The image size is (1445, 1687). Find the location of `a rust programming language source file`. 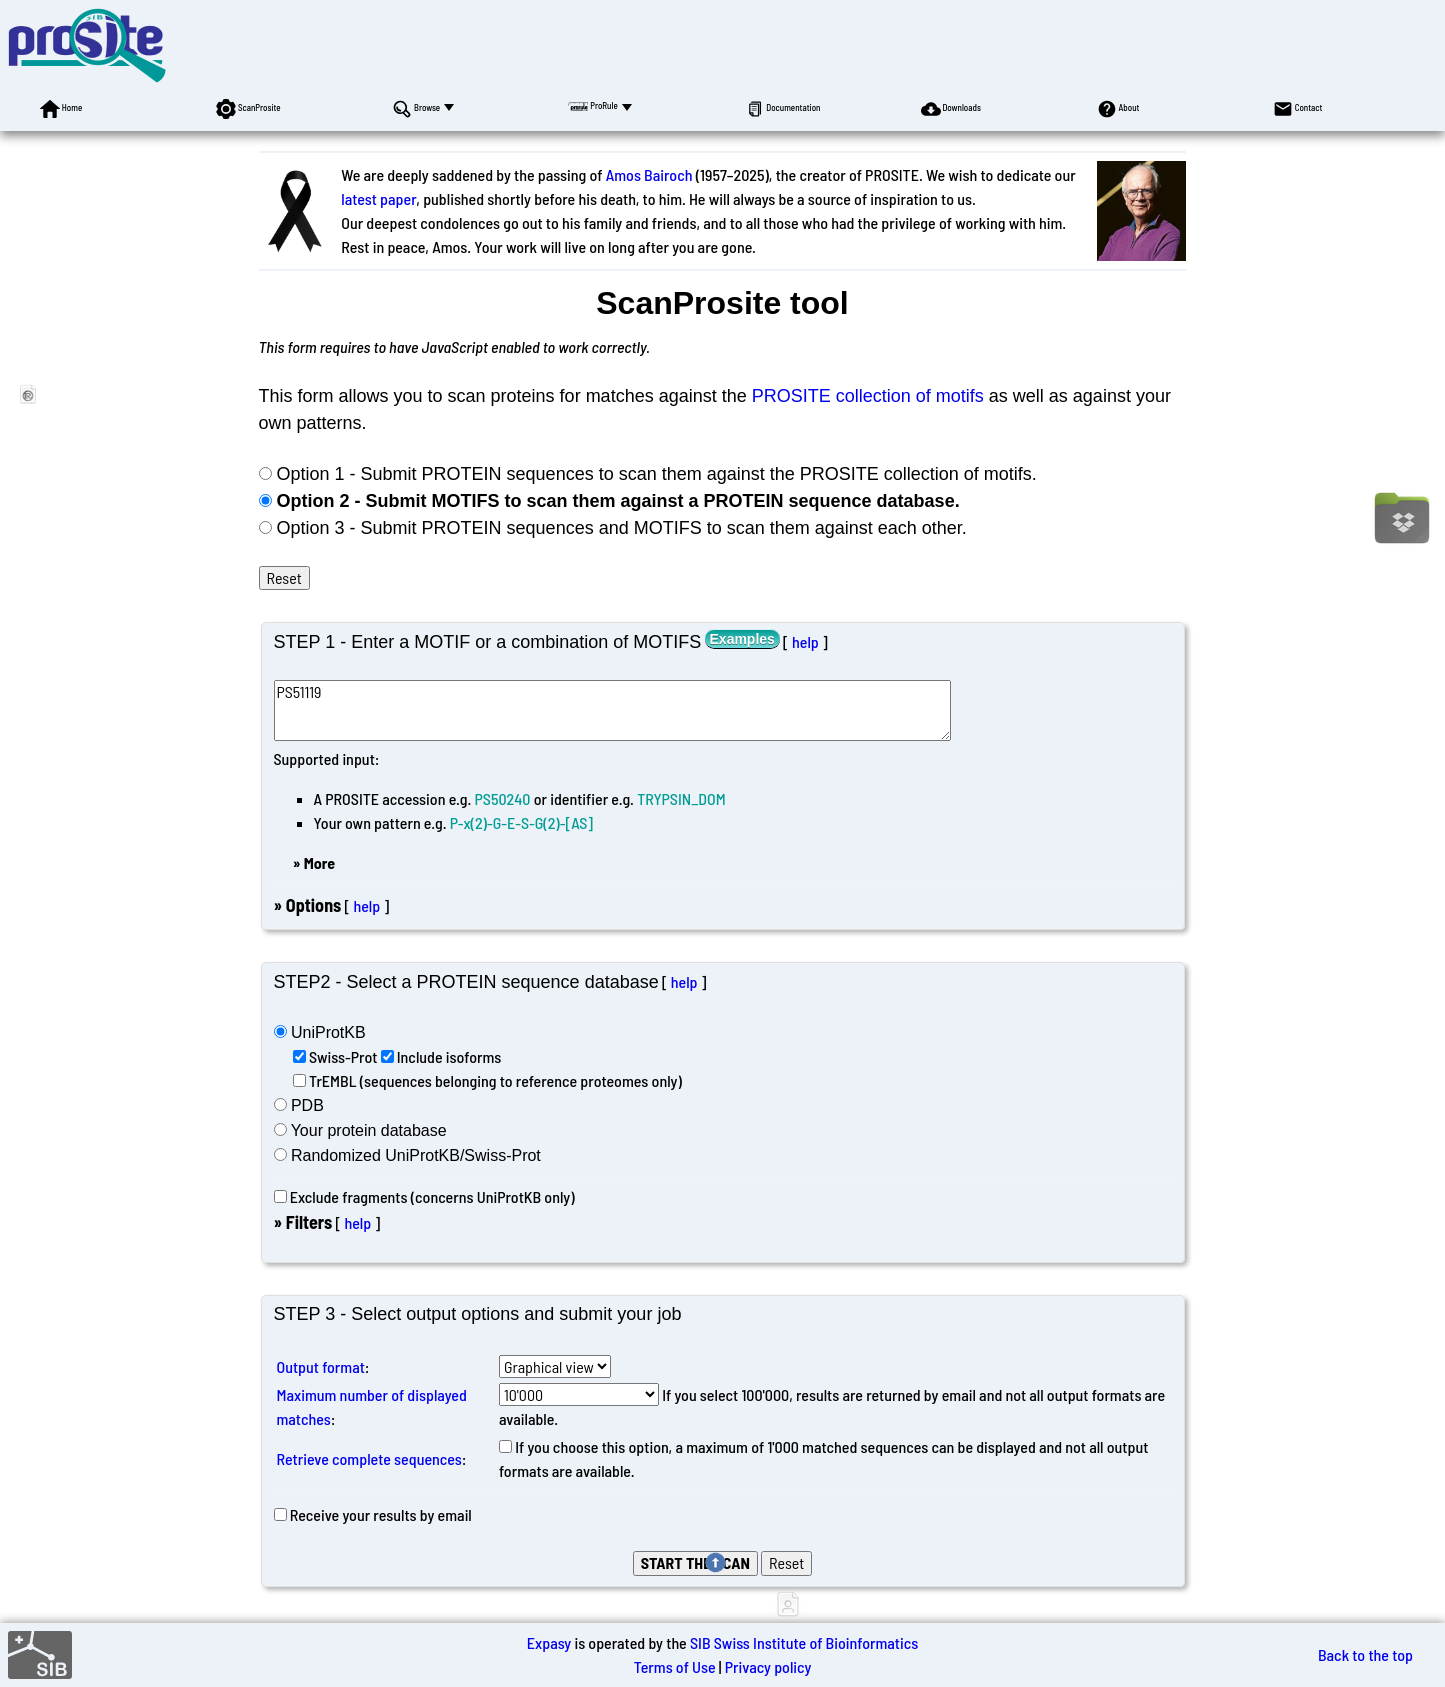

a rust programming language source file is located at coordinates (28, 394).